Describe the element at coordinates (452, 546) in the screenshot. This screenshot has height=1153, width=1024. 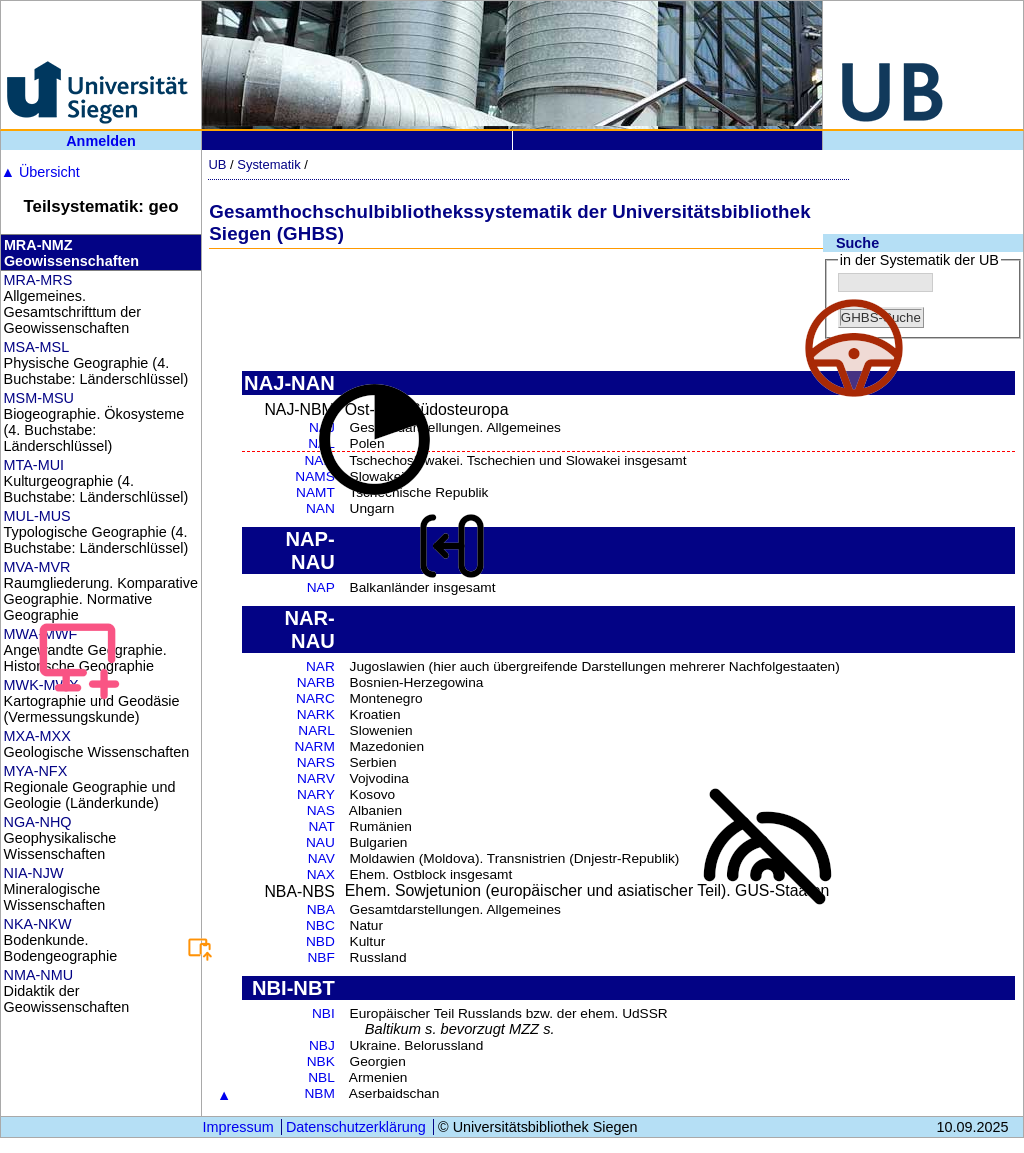
I see `move element to the left panel` at that location.